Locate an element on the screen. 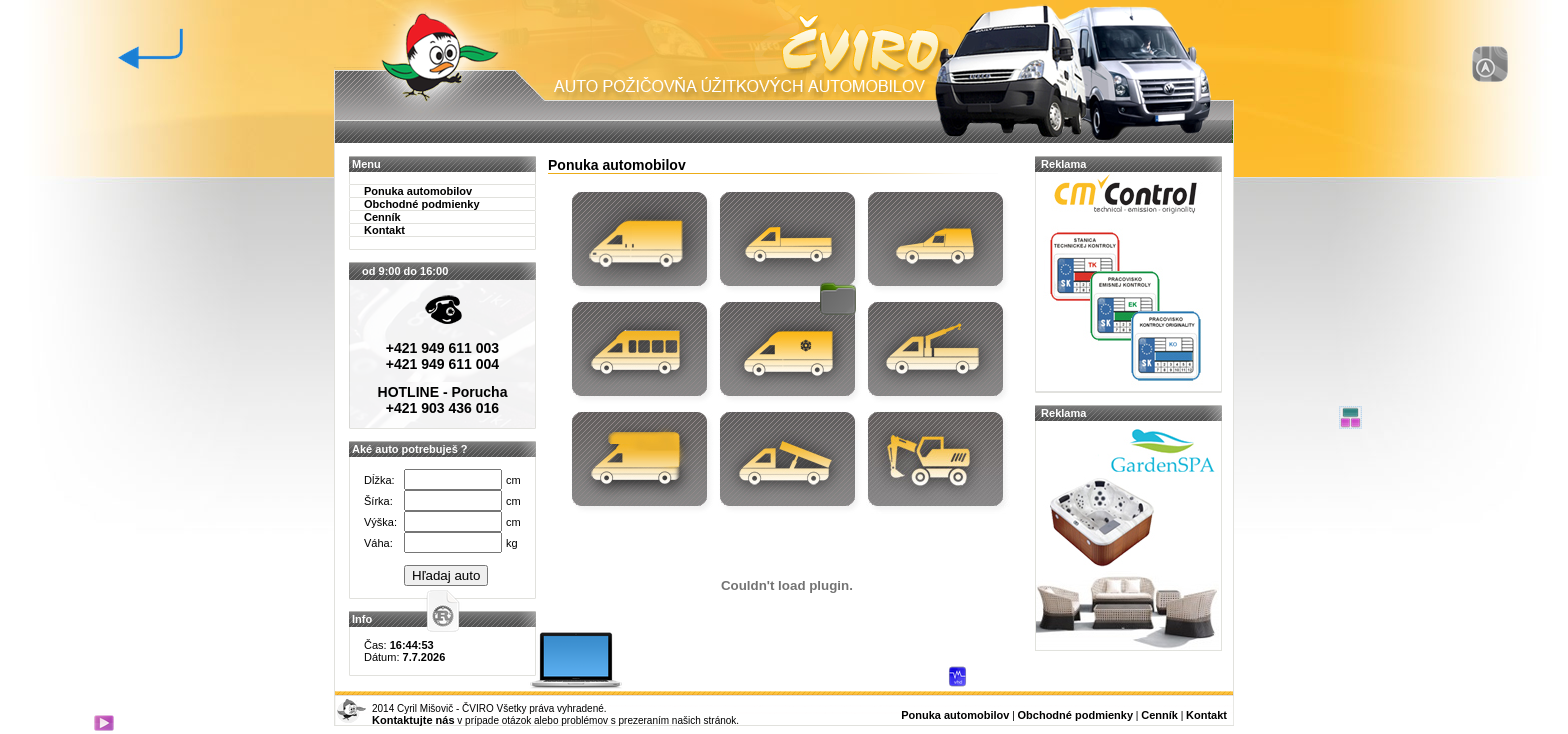 The height and width of the screenshot is (734, 1568). open multimedia or video player app is located at coordinates (104, 723).